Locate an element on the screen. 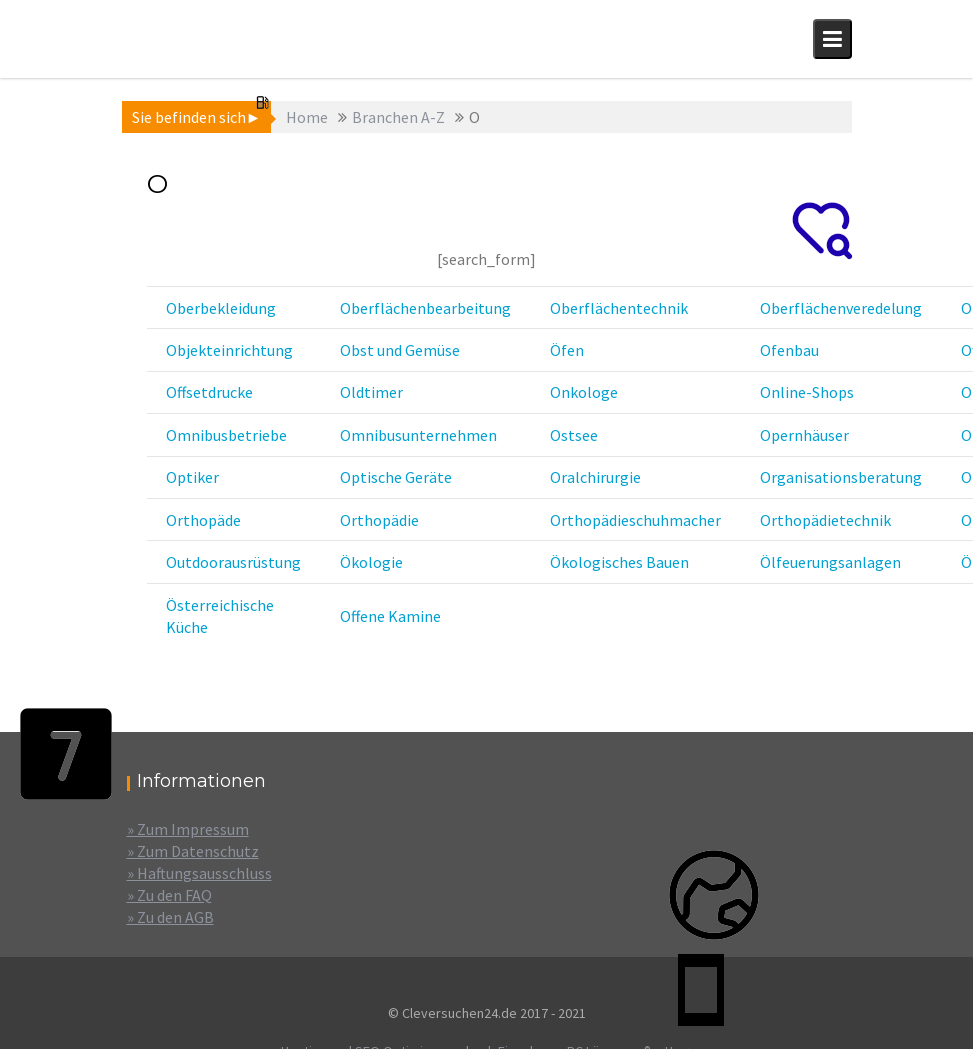 The height and width of the screenshot is (1049, 973). access mobile device settings is located at coordinates (701, 990).